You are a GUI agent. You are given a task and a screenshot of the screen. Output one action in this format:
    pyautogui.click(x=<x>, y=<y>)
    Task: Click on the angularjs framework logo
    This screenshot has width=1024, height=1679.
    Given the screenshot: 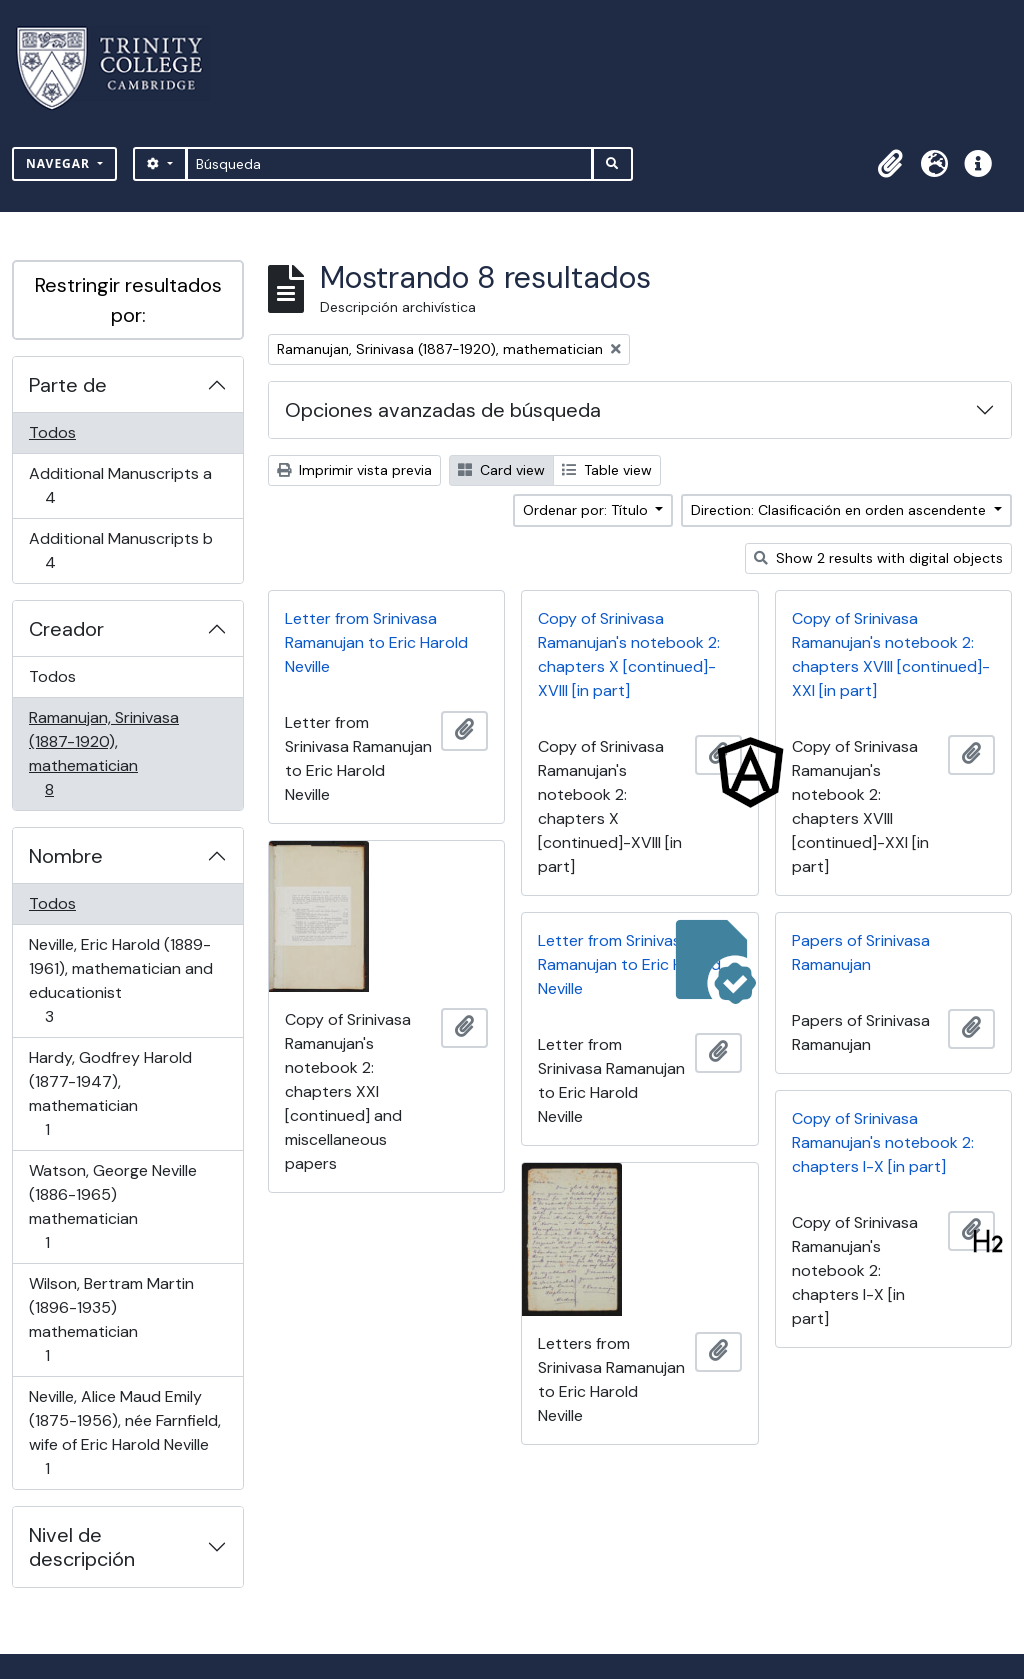 What is the action you would take?
    pyautogui.click(x=750, y=772)
    